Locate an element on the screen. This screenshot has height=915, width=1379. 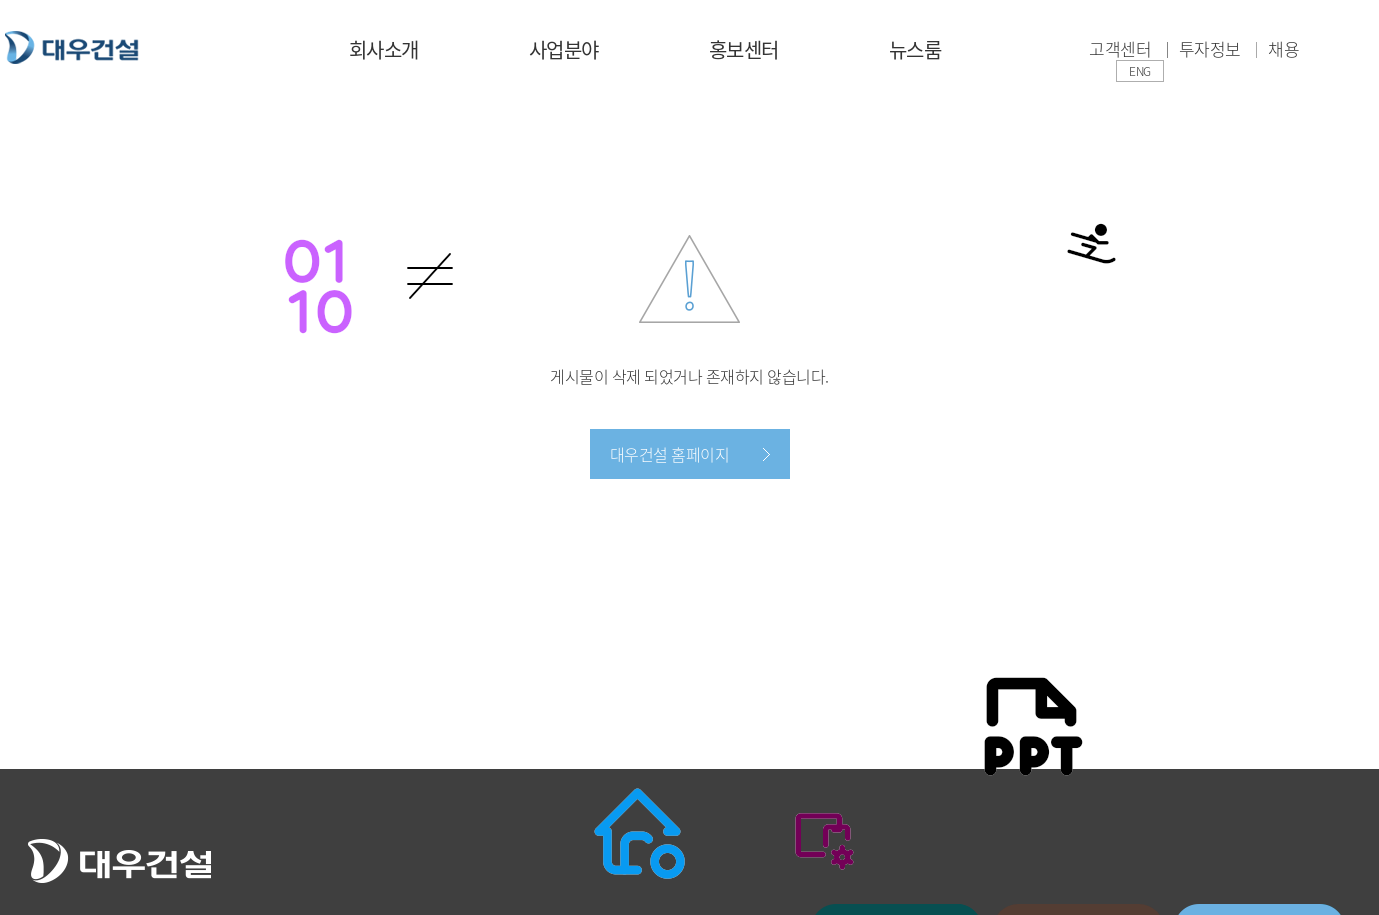
manage device settings is located at coordinates (823, 838).